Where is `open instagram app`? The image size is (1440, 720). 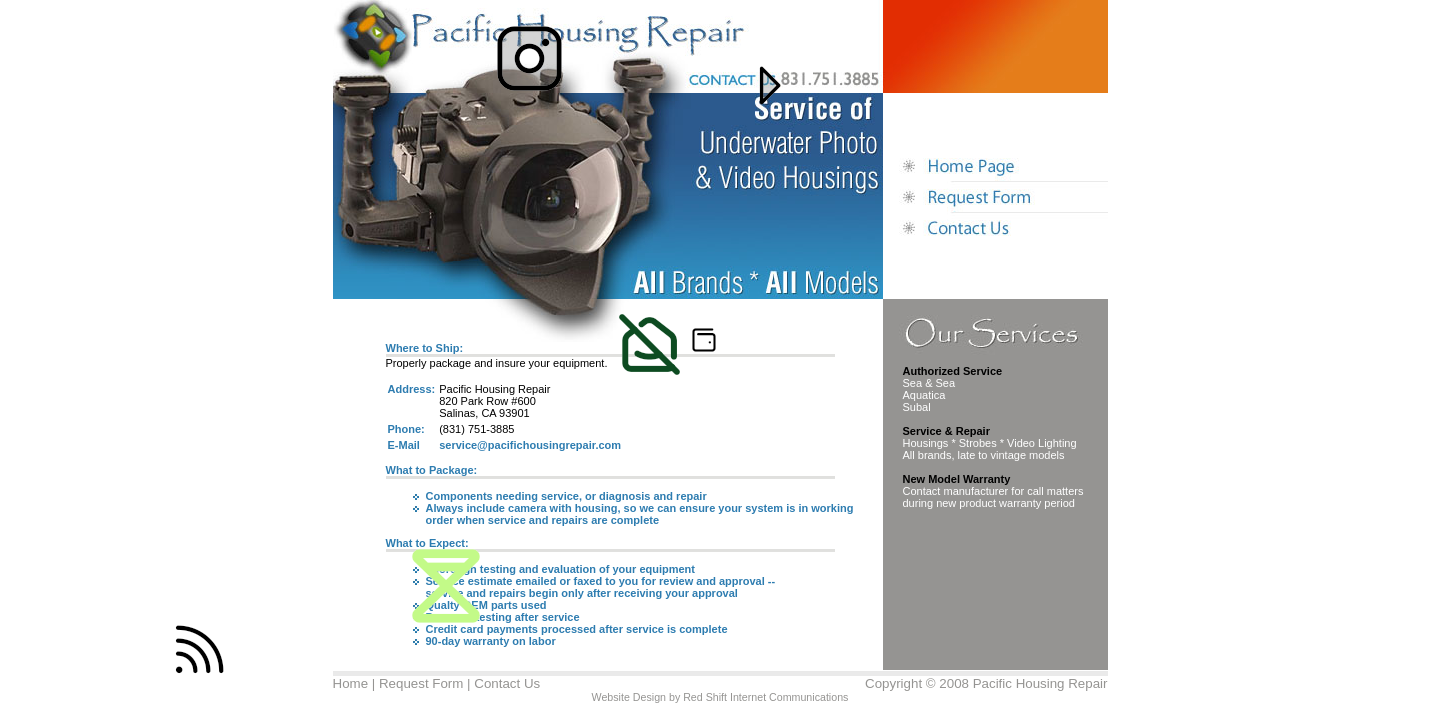
open instagram app is located at coordinates (529, 58).